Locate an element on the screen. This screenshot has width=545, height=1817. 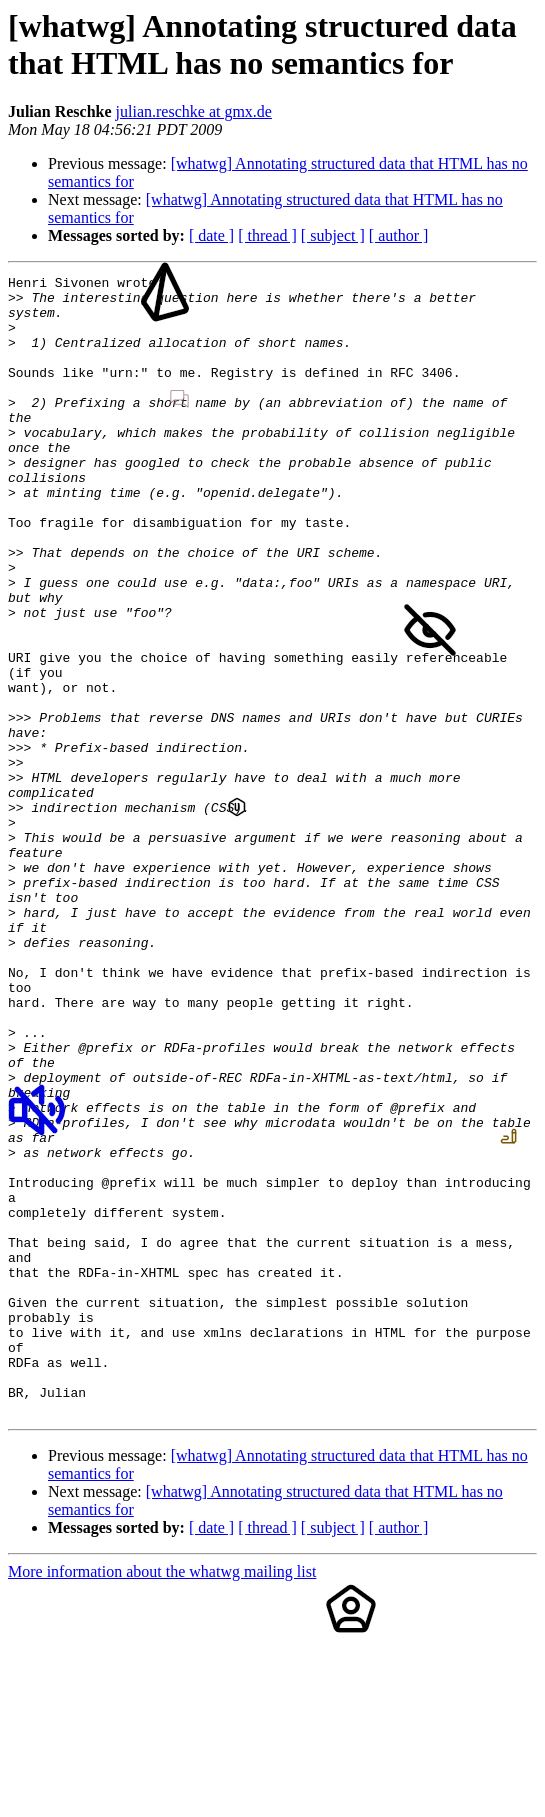
hide password or sensitive content is located at coordinates (430, 630).